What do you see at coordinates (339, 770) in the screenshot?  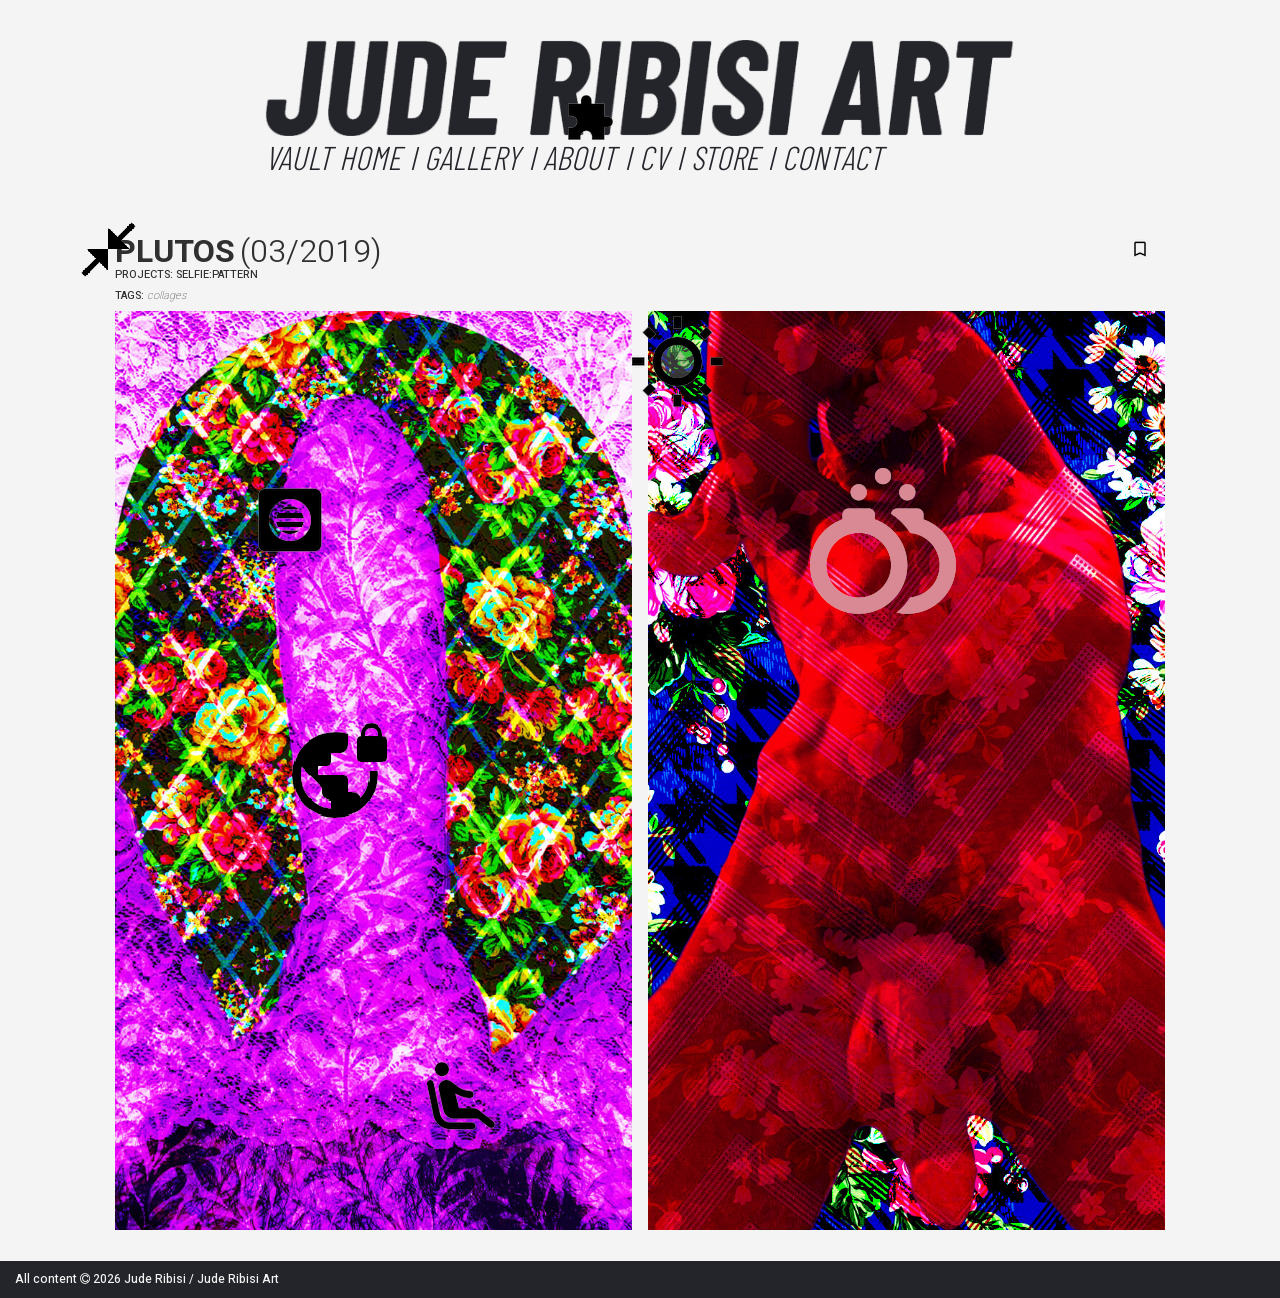 I see `connect to a secure VPN network` at bounding box center [339, 770].